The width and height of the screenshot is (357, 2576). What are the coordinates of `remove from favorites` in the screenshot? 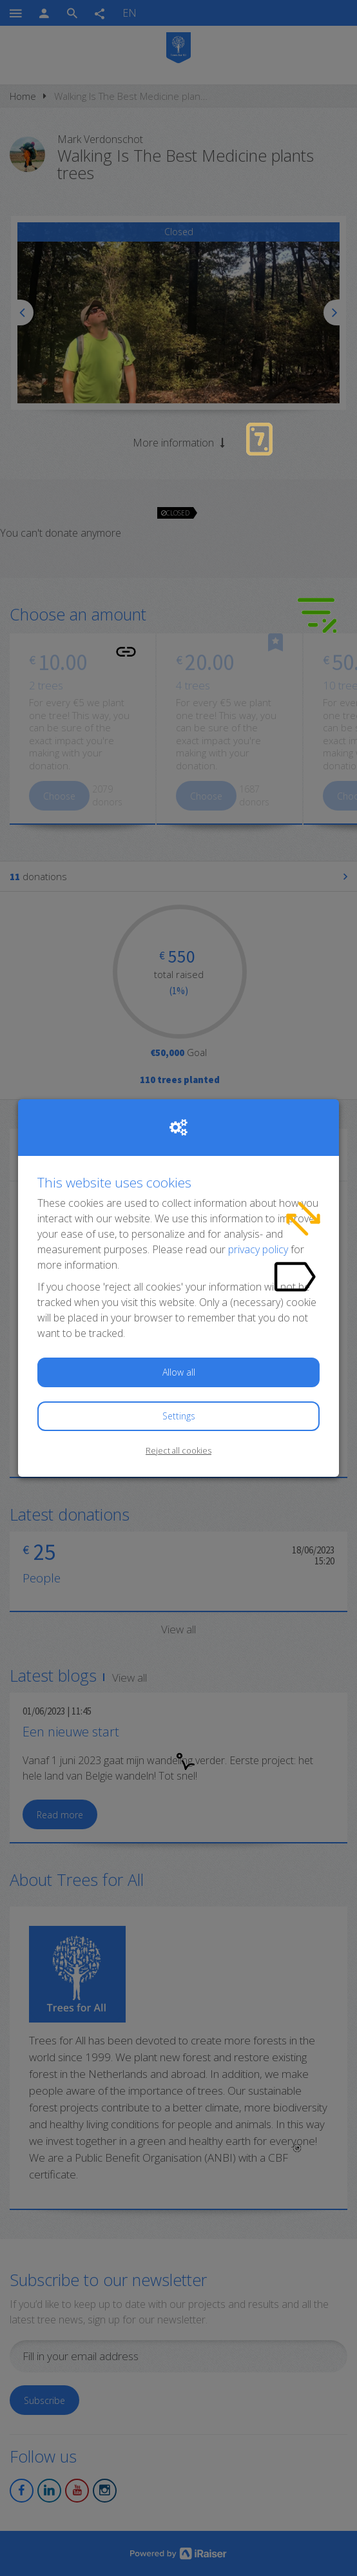 It's located at (297, 2148).